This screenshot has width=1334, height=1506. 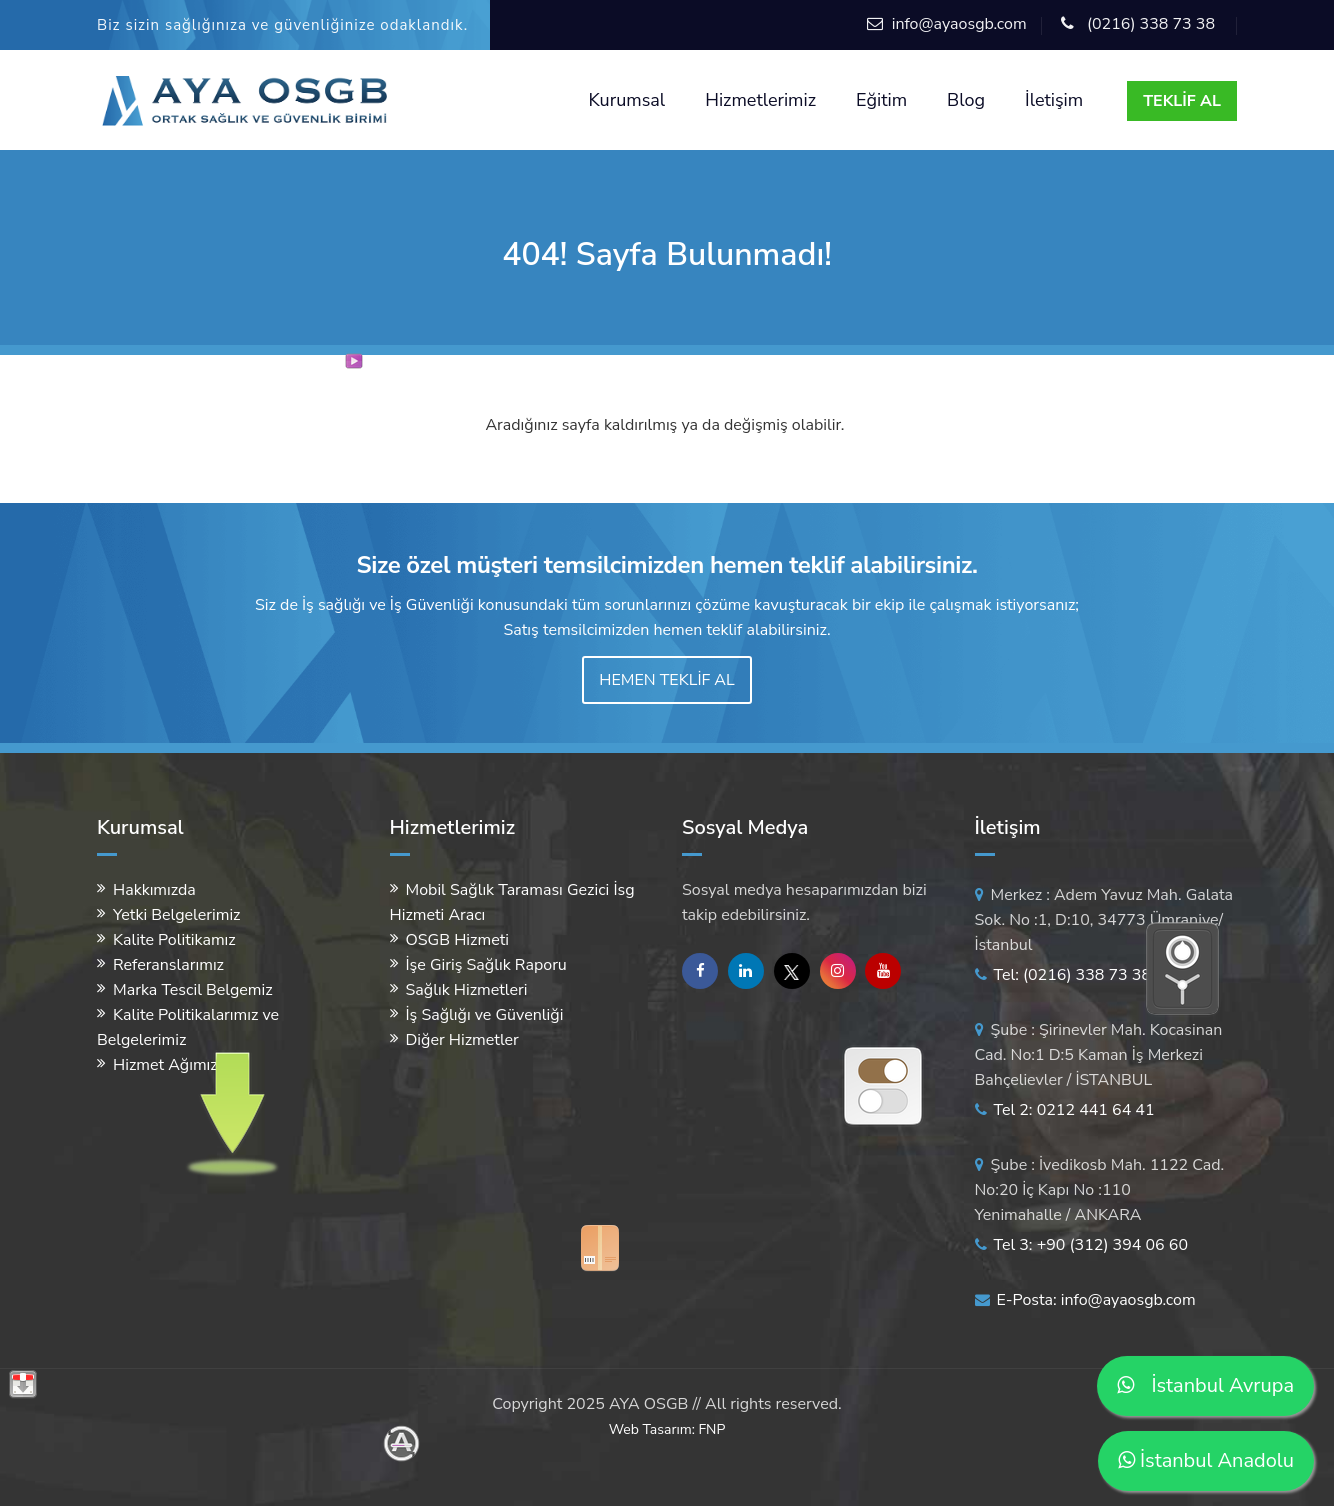 I want to click on open Transmission BitTorrent client, so click(x=23, y=1384).